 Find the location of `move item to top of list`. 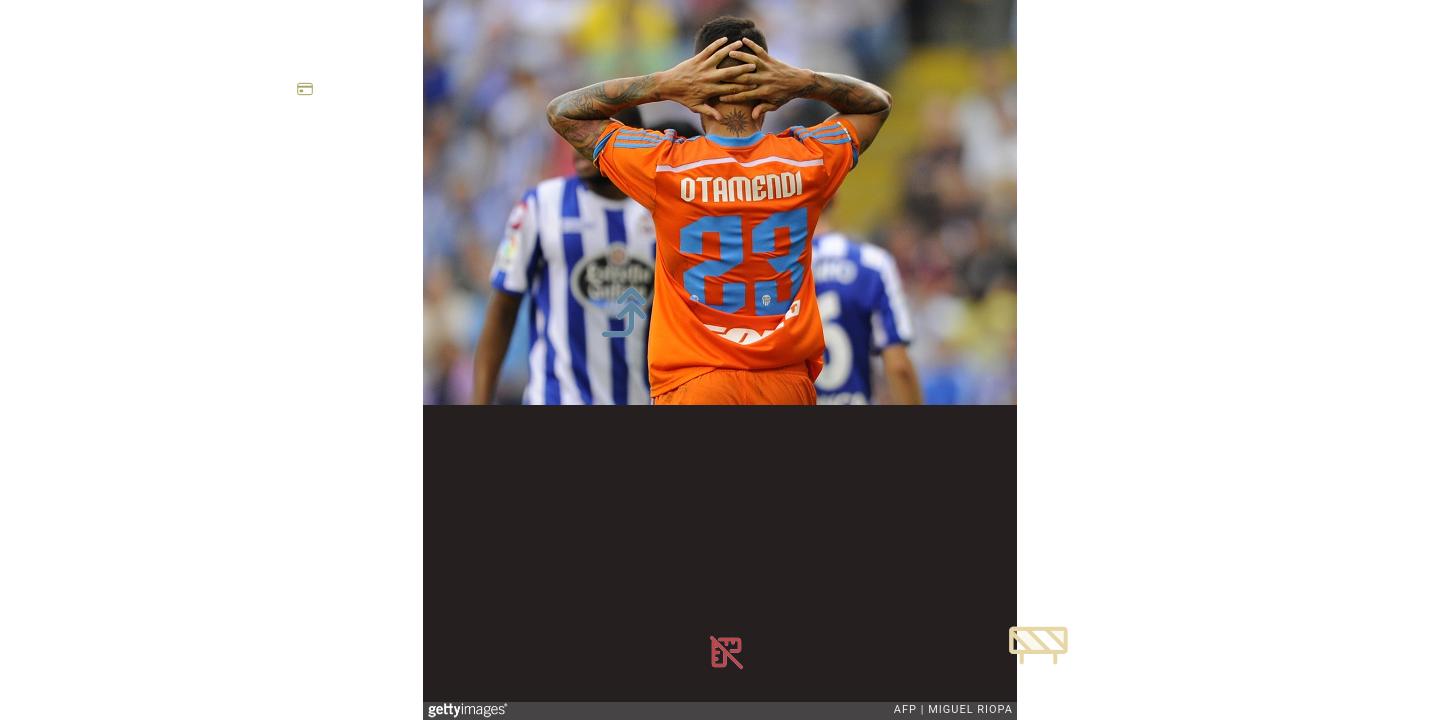

move item to top of list is located at coordinates (625, 313).